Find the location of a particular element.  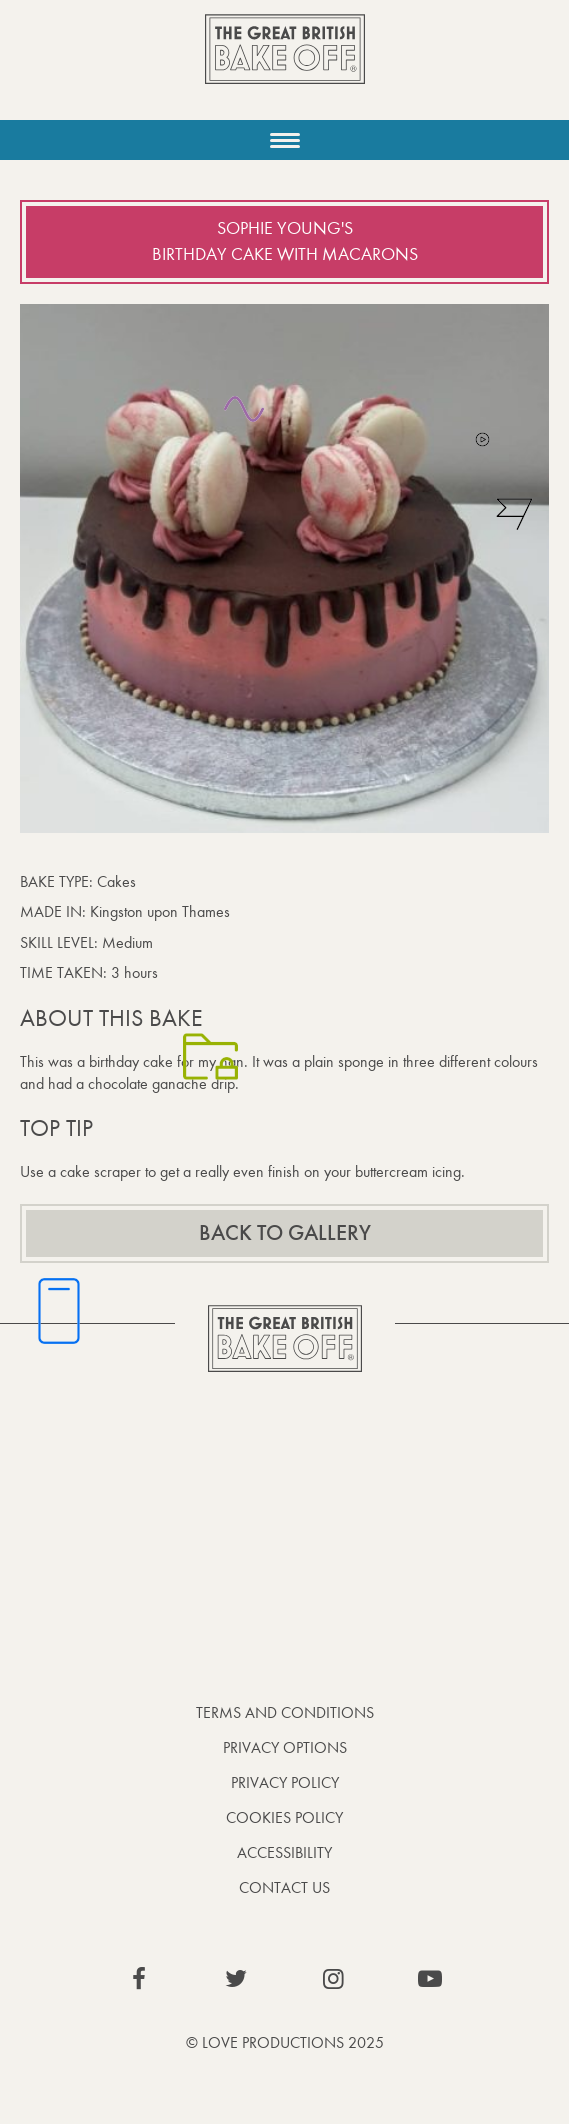

play media or video content is located at coordinates (482, 439).